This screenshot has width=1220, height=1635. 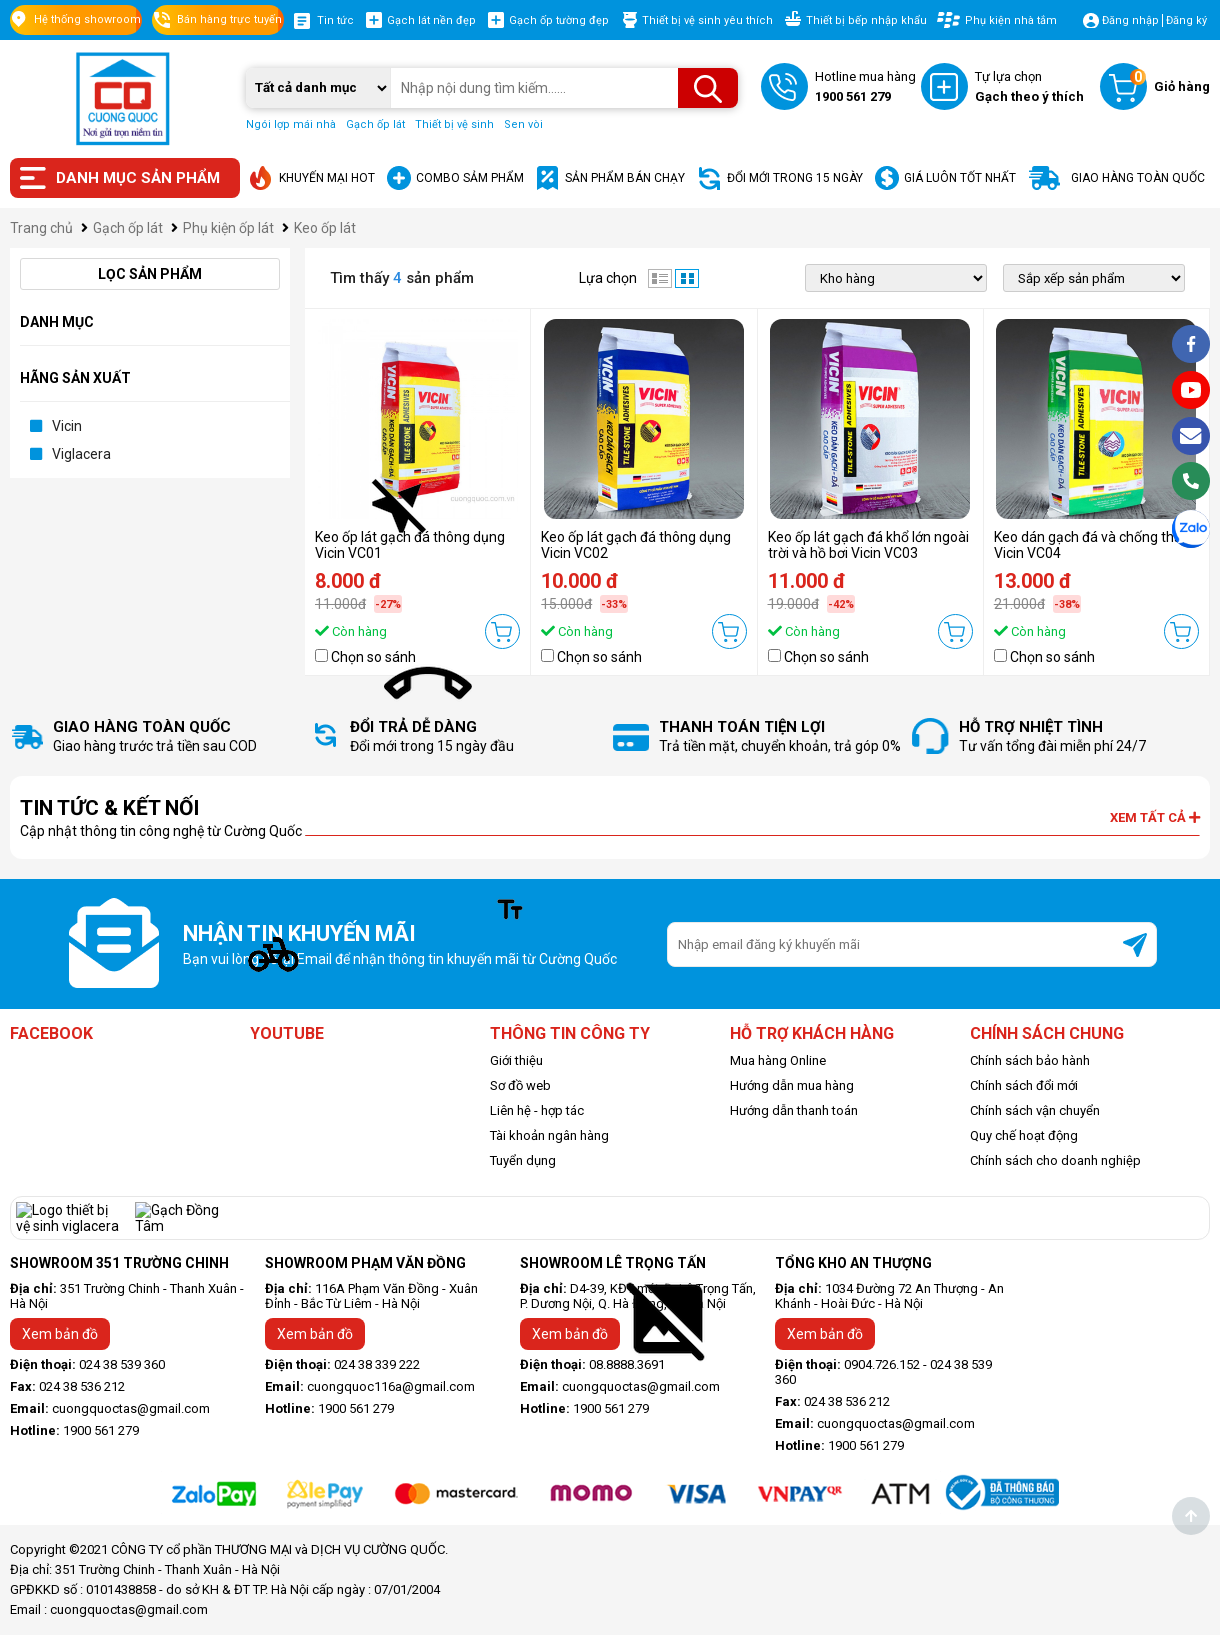 I want to click on image failed to load, so click(x=668, y=1319).